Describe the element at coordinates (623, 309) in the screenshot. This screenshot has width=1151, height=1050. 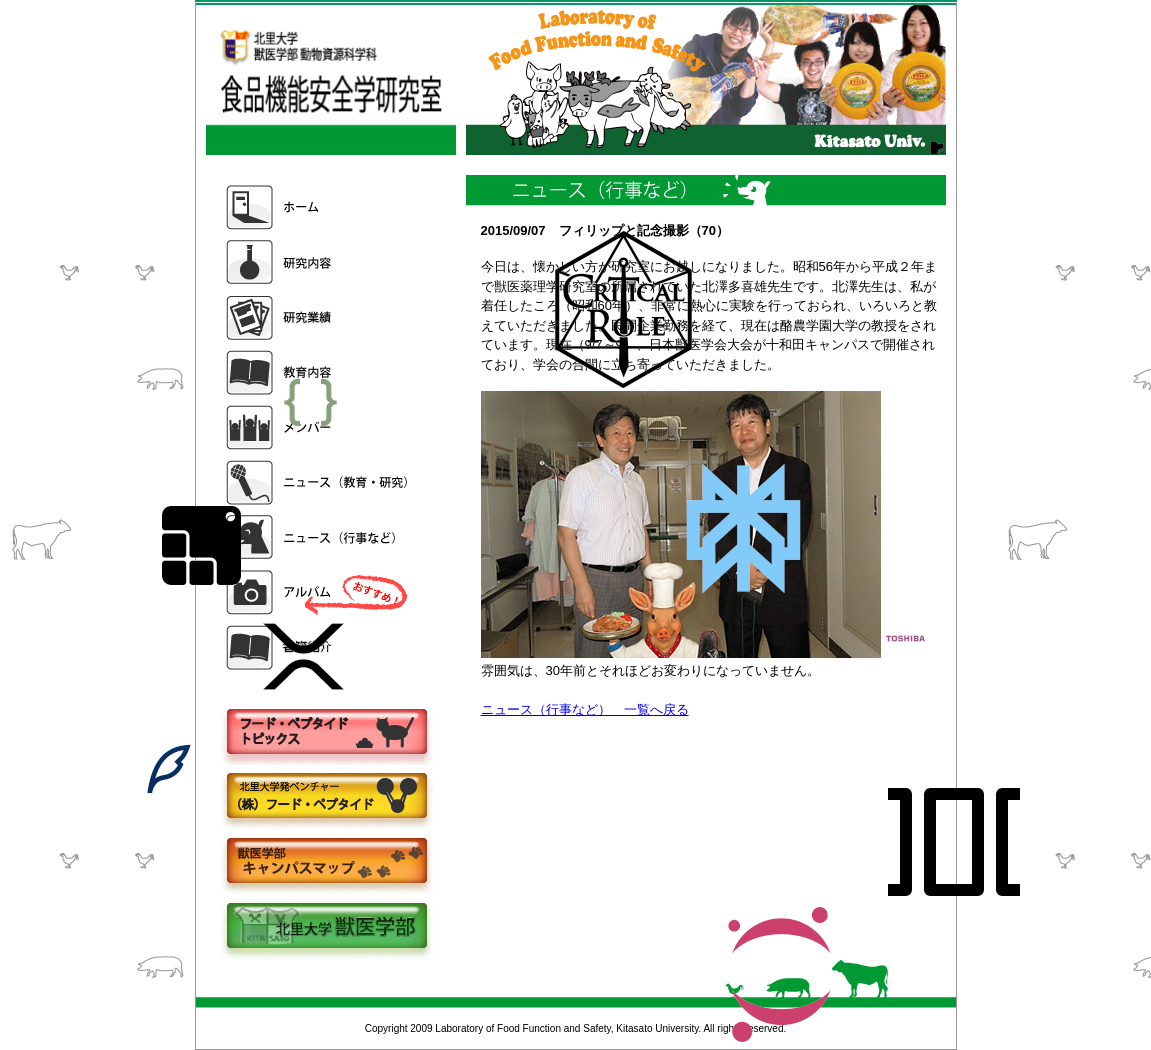
I see `critical role official logo` at that location.